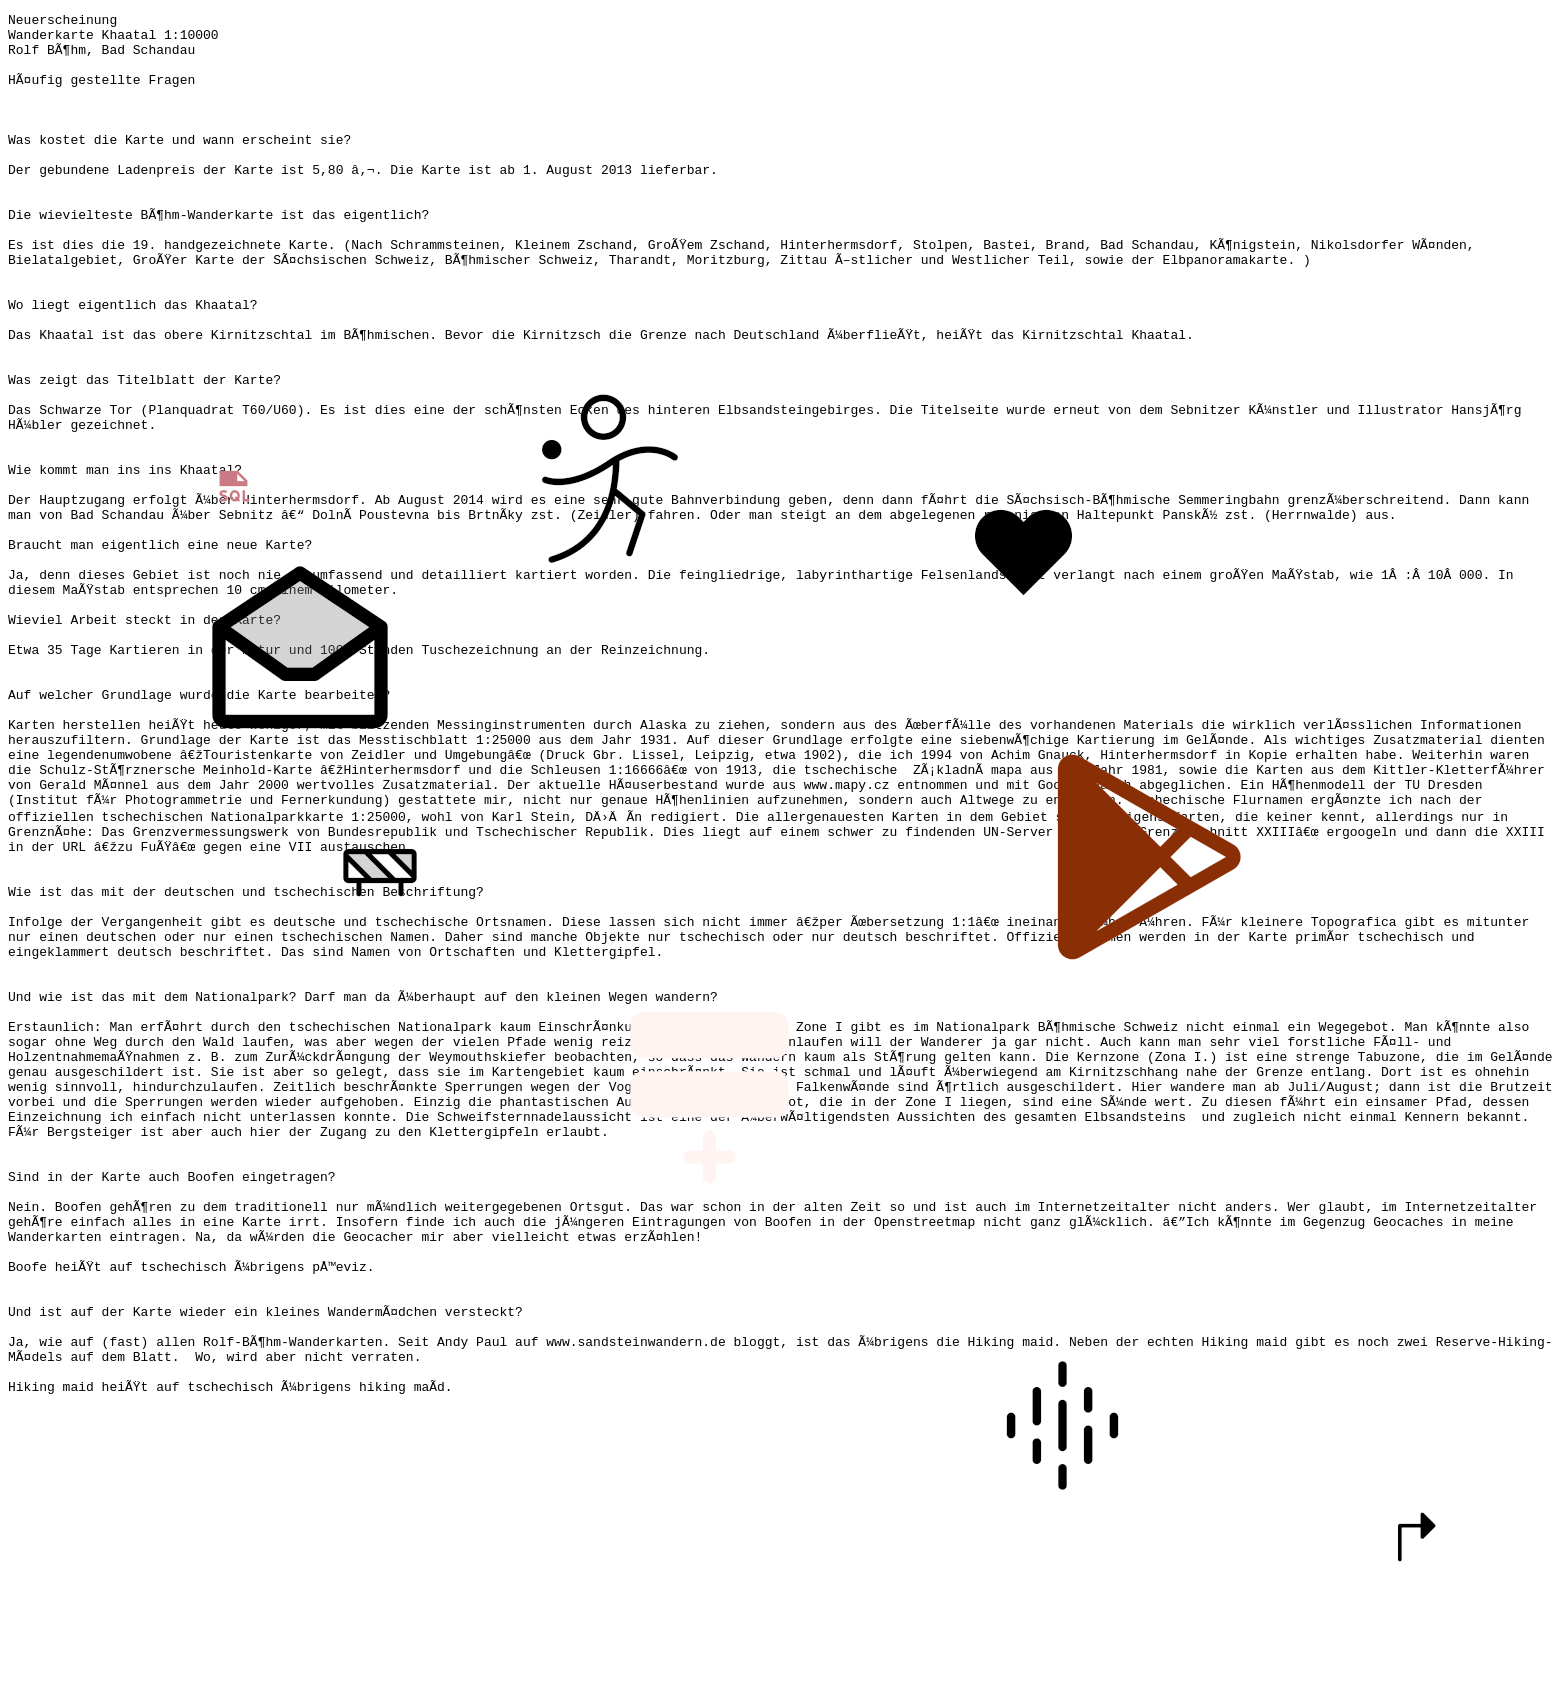 The image size is (1568, 1700). Describe the element at coordinates (709, 1084) in the screenshot. I see `add a new row below` at that location.